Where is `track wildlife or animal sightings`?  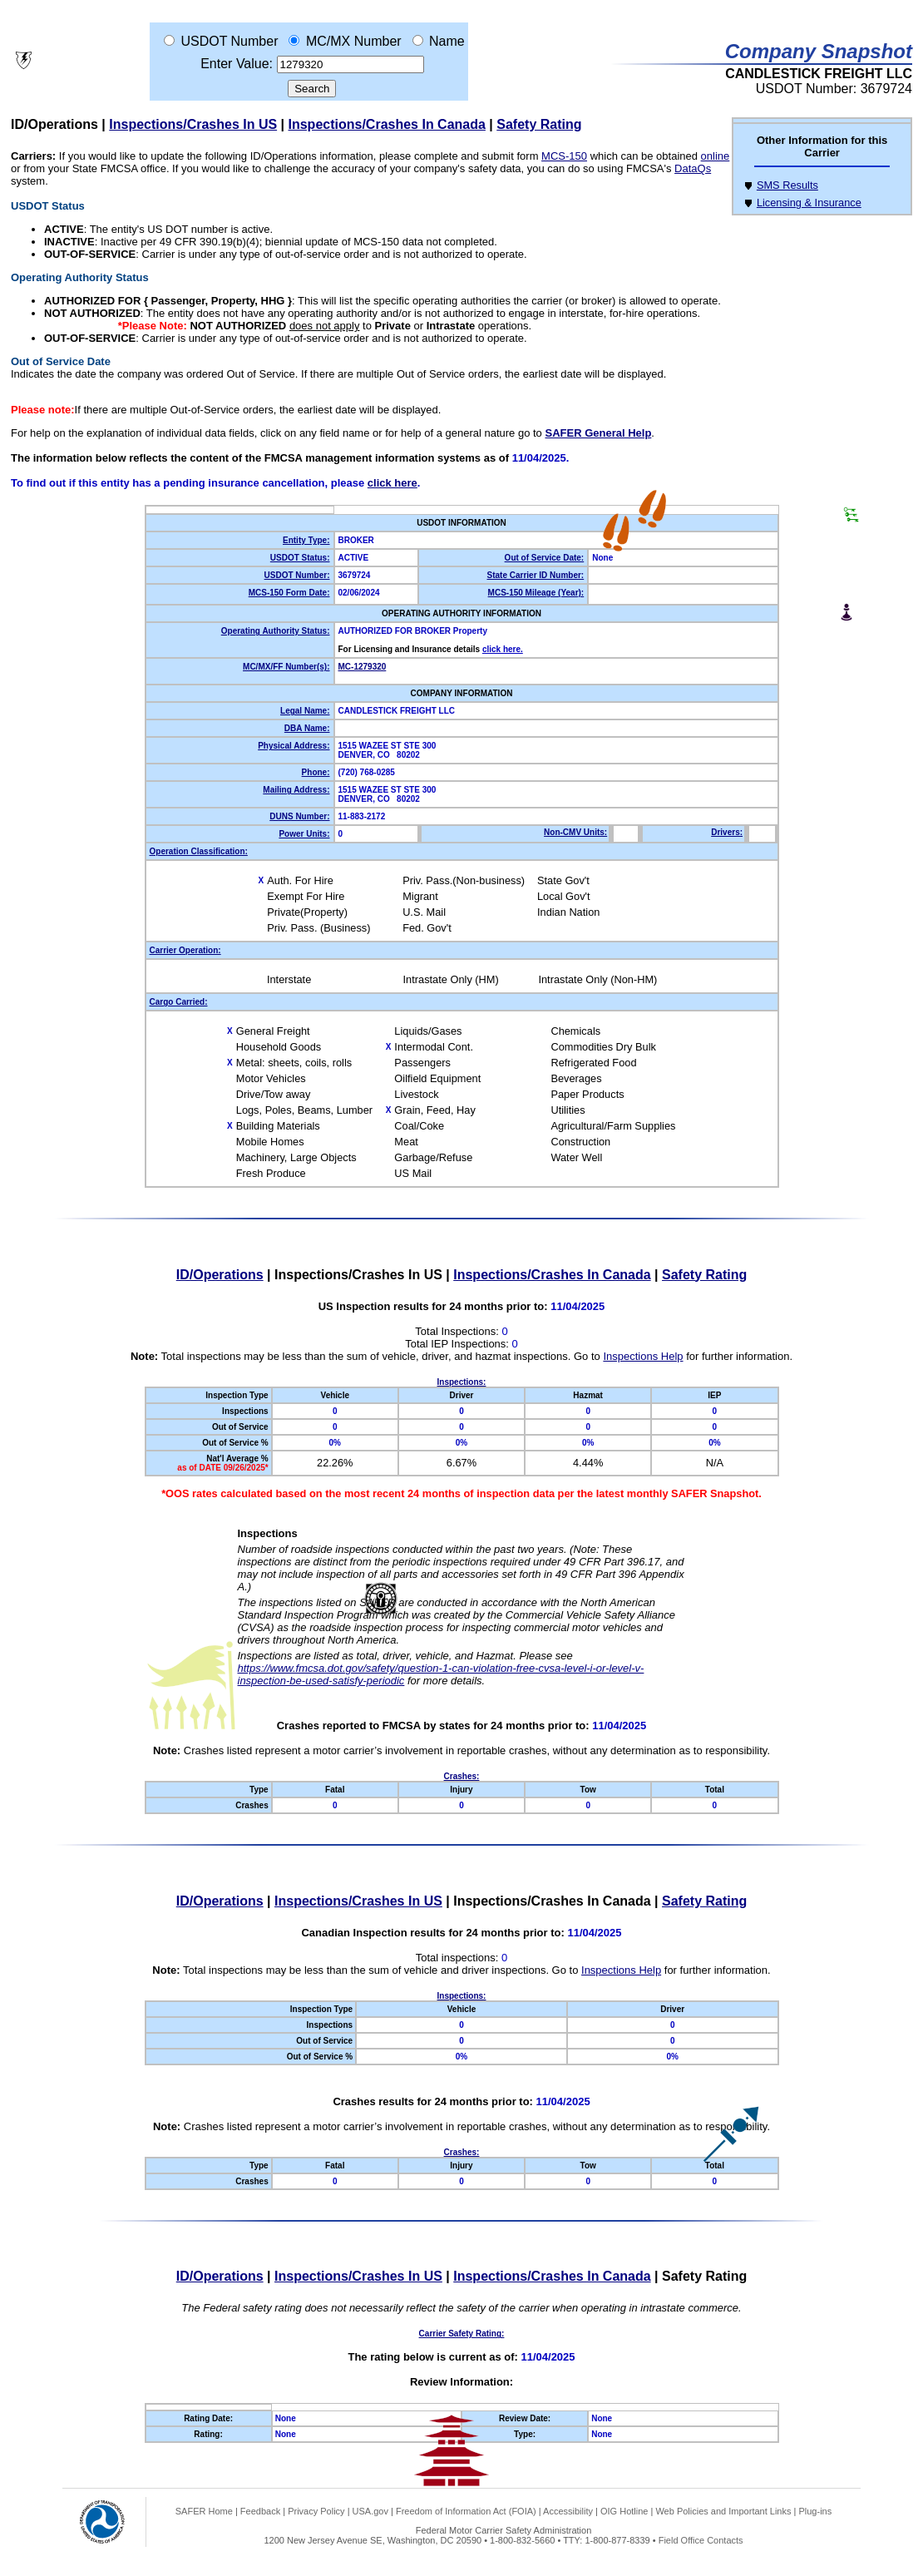 track wildlife or animal sightings is located at coordinates (634, 521).